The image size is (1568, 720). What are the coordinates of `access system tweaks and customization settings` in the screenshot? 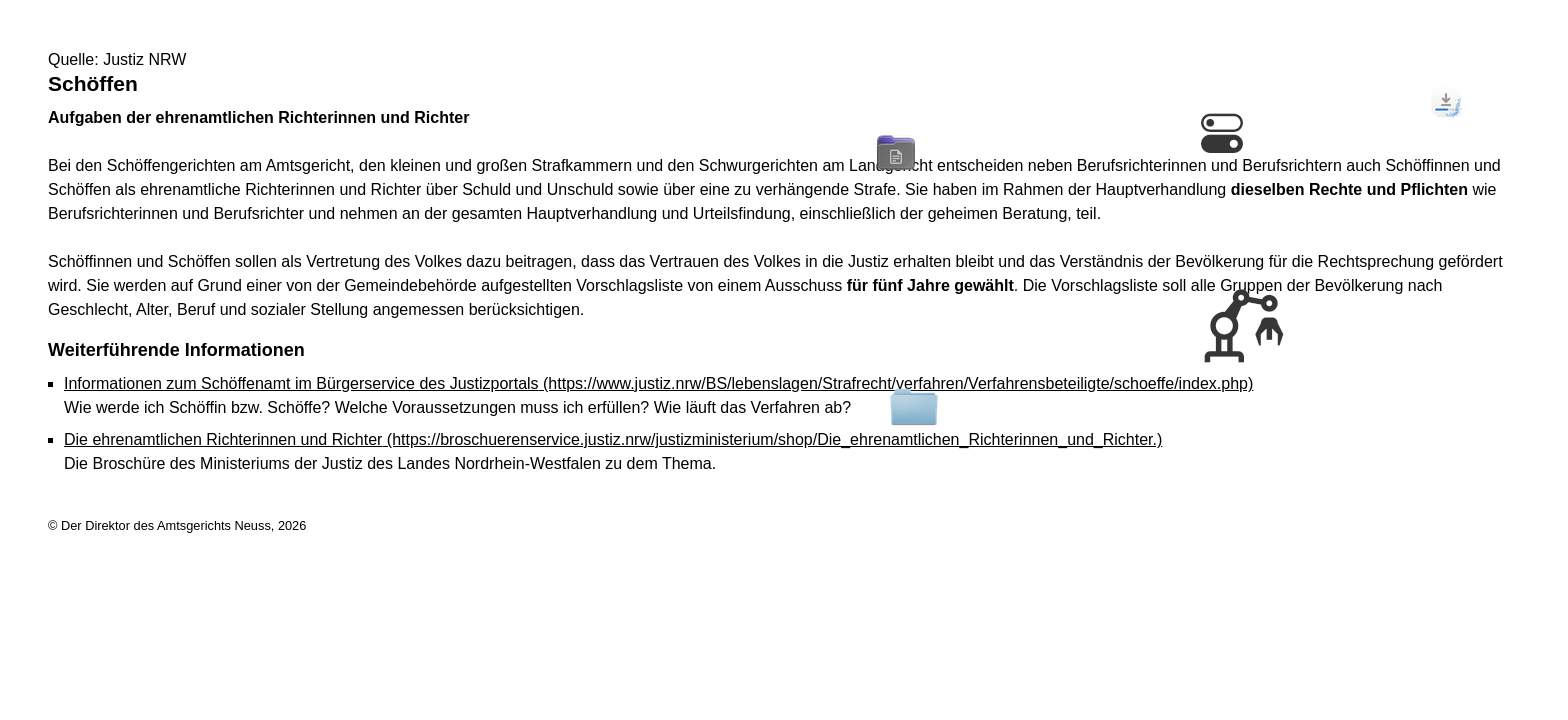 It's located at (1222, 132).